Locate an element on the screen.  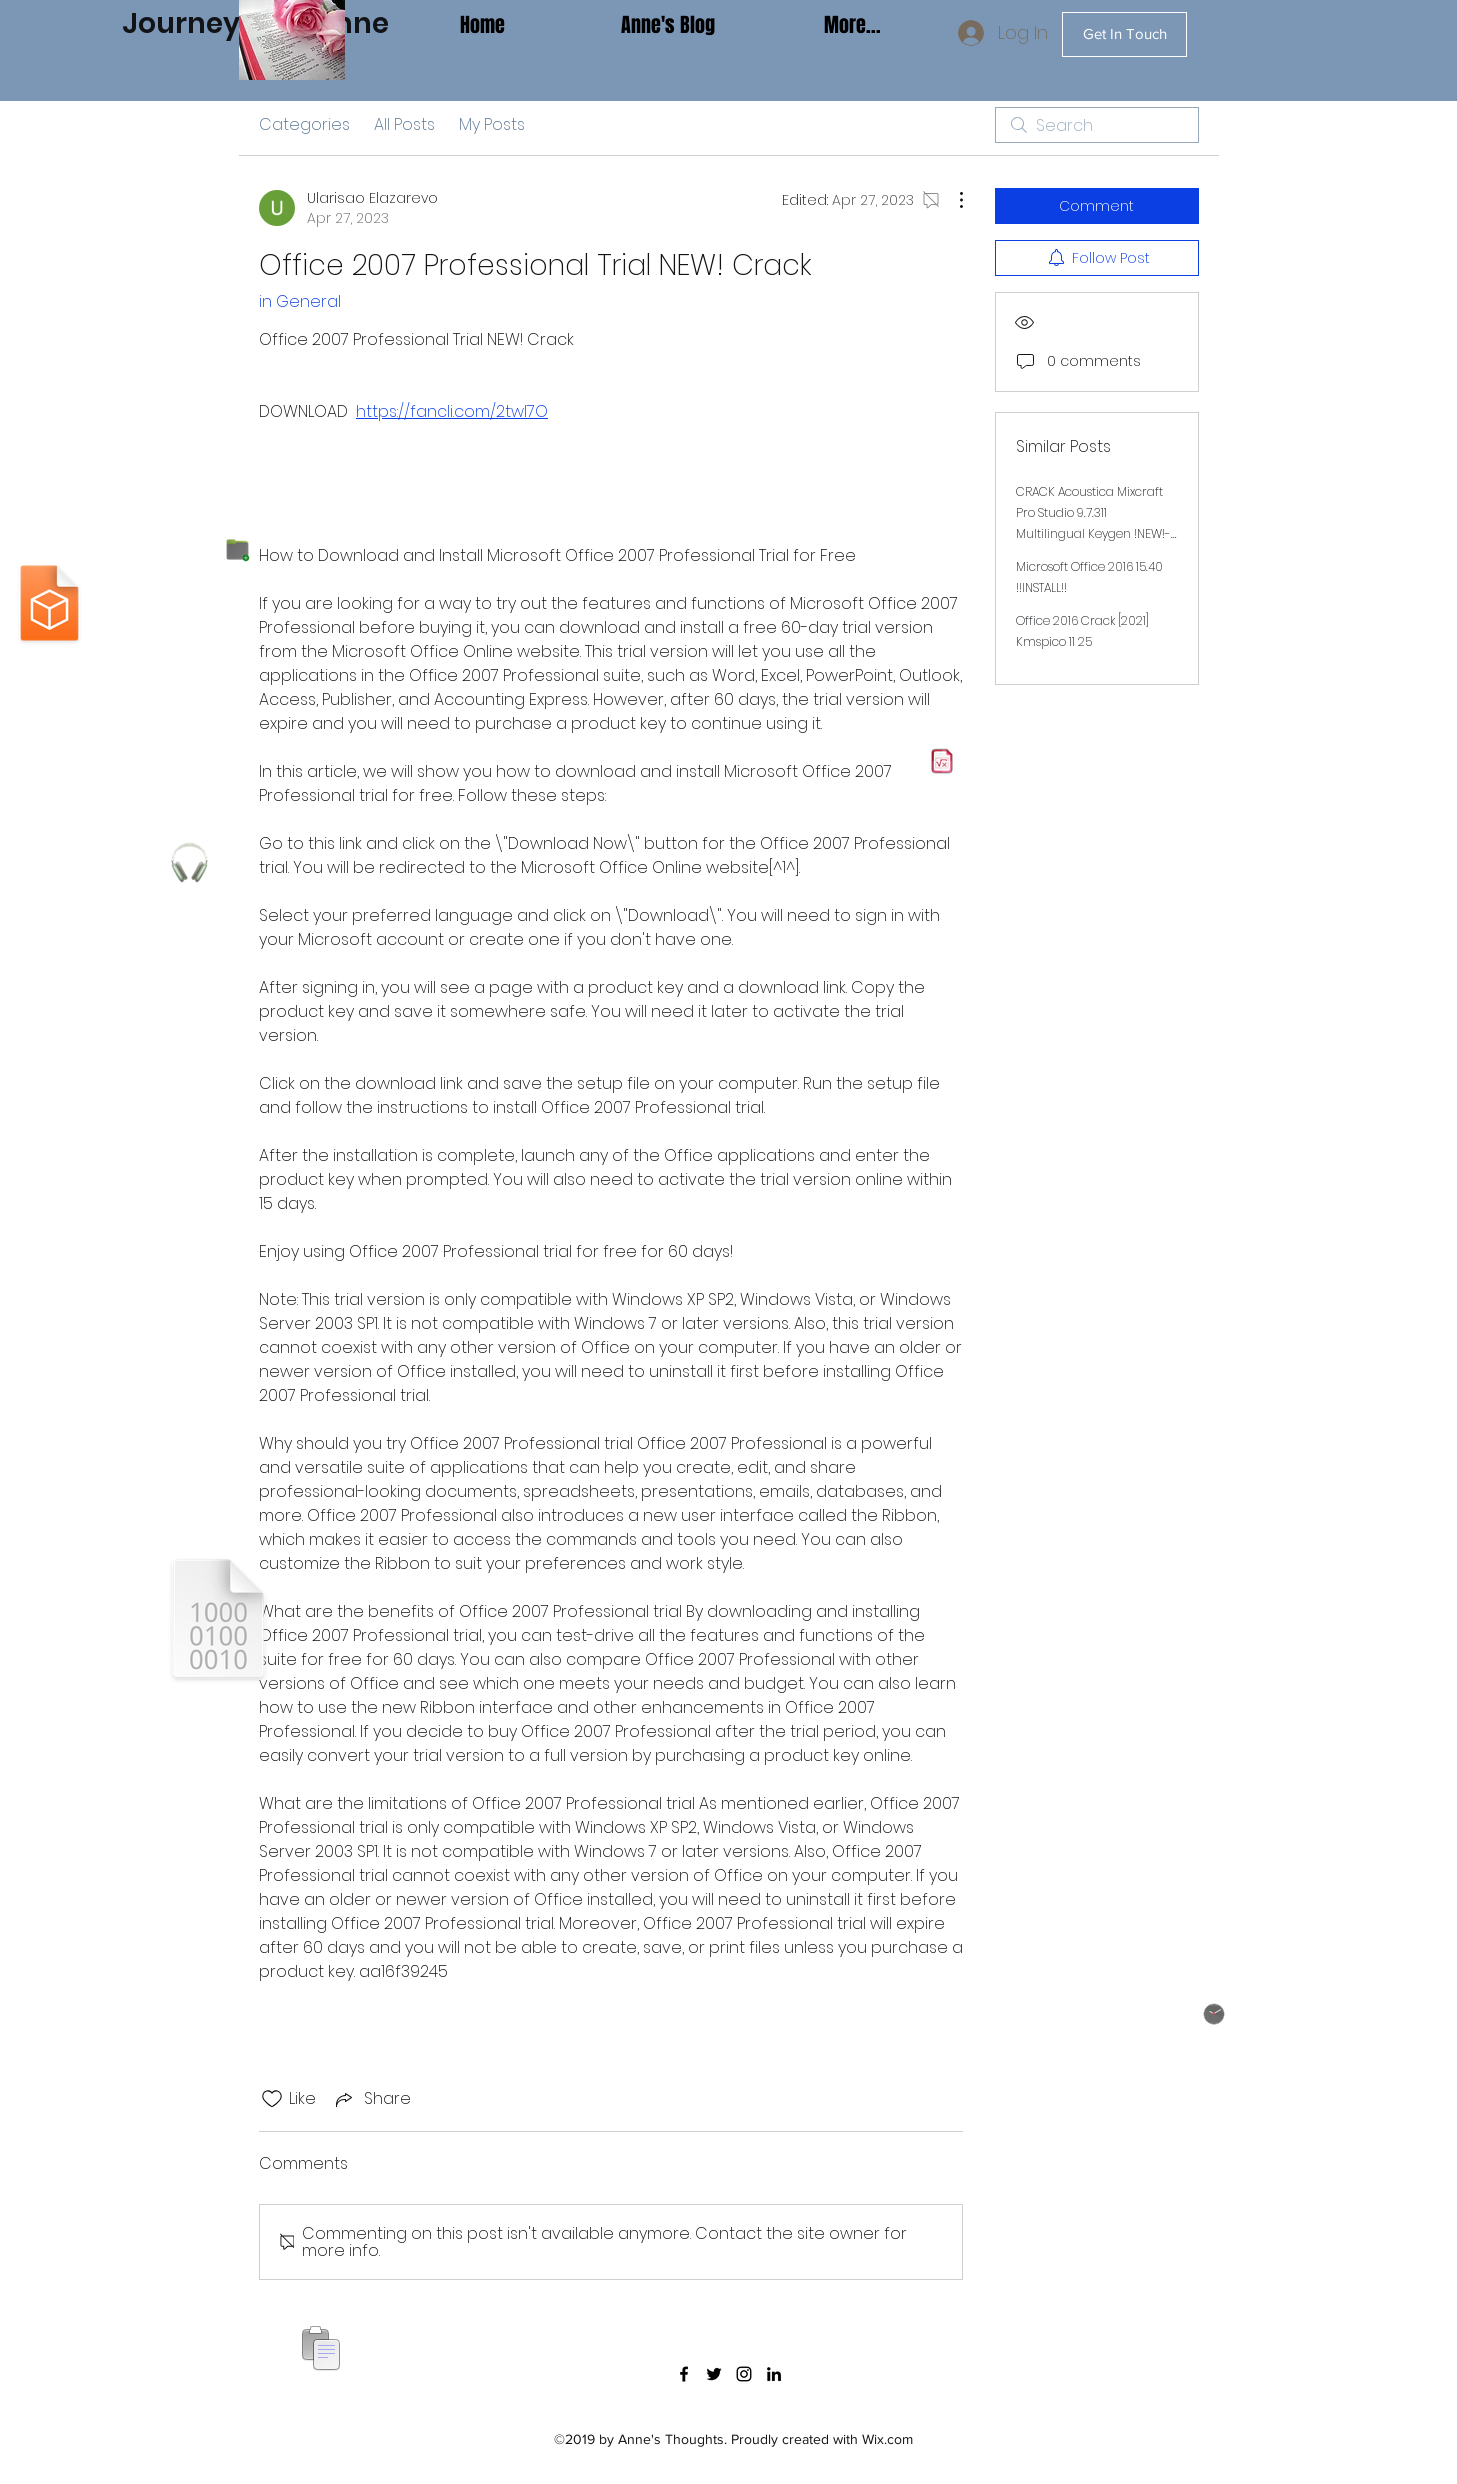
paste content from clipboard is located at coordinates (321, 2348).